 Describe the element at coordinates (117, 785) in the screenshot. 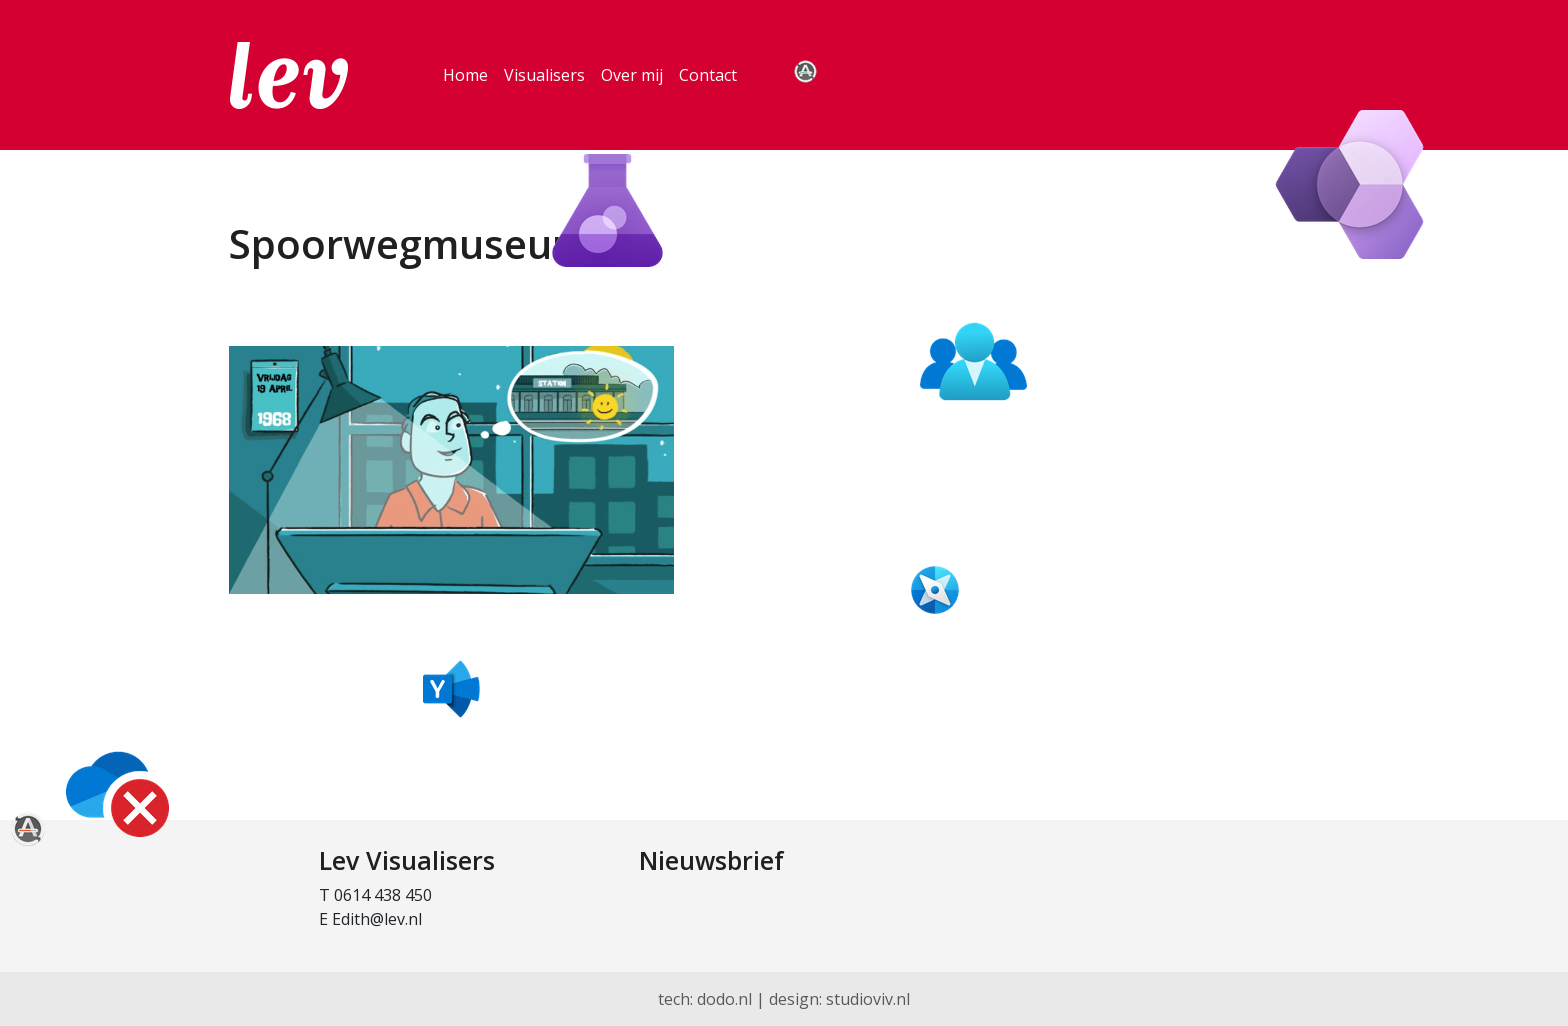

I see `OneDrive sync error or connection failure` at that location.